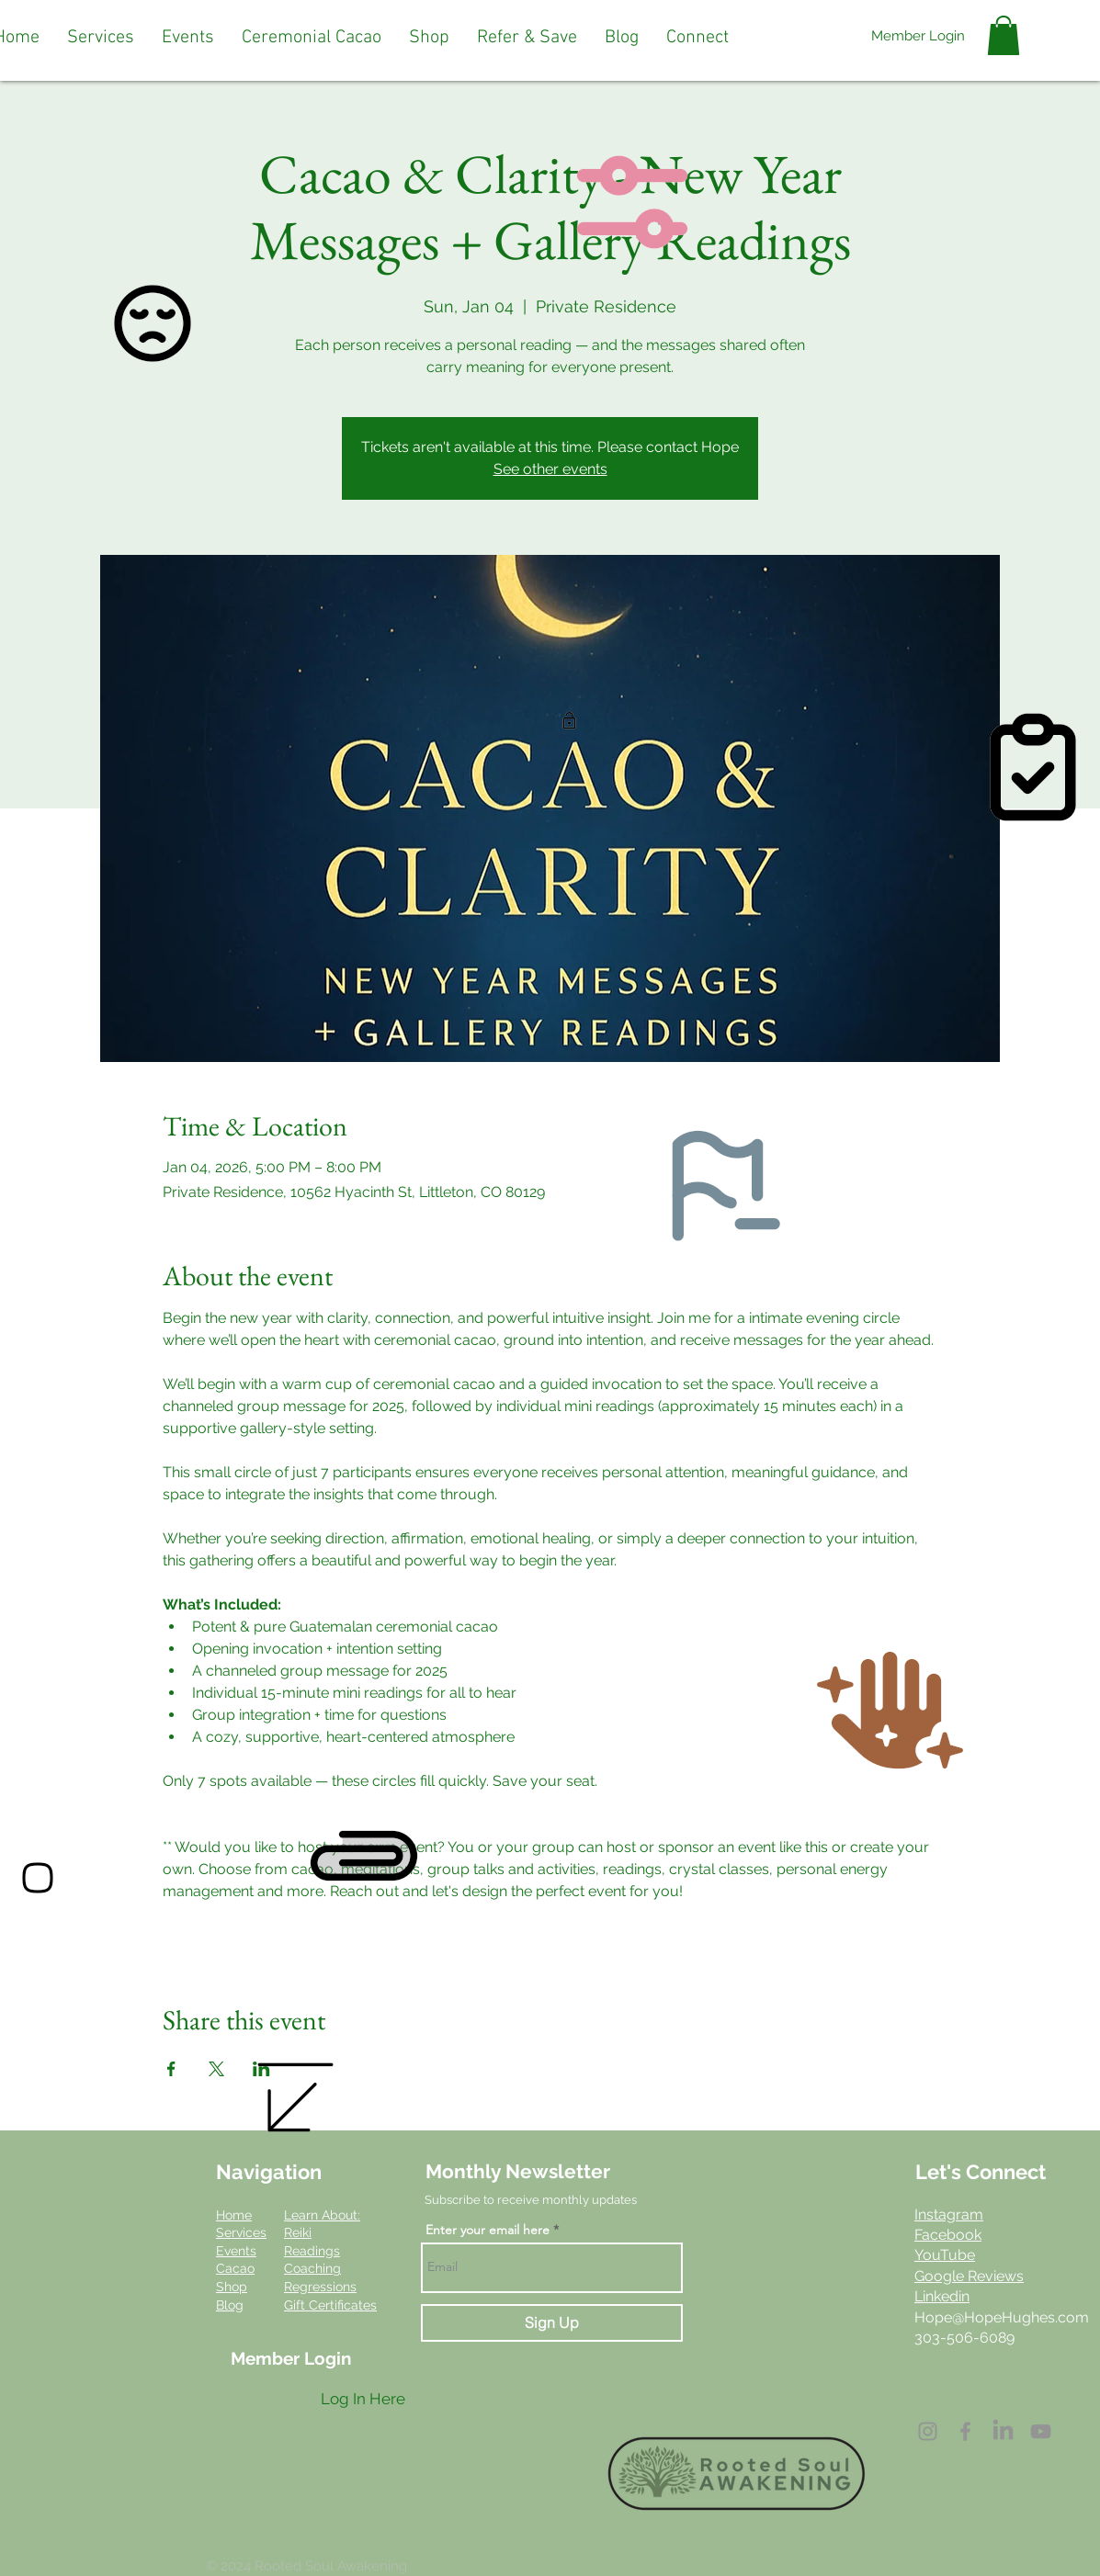 The image size is (1100, 2576). I want to click on mark task as complete, so click(1033, 767).